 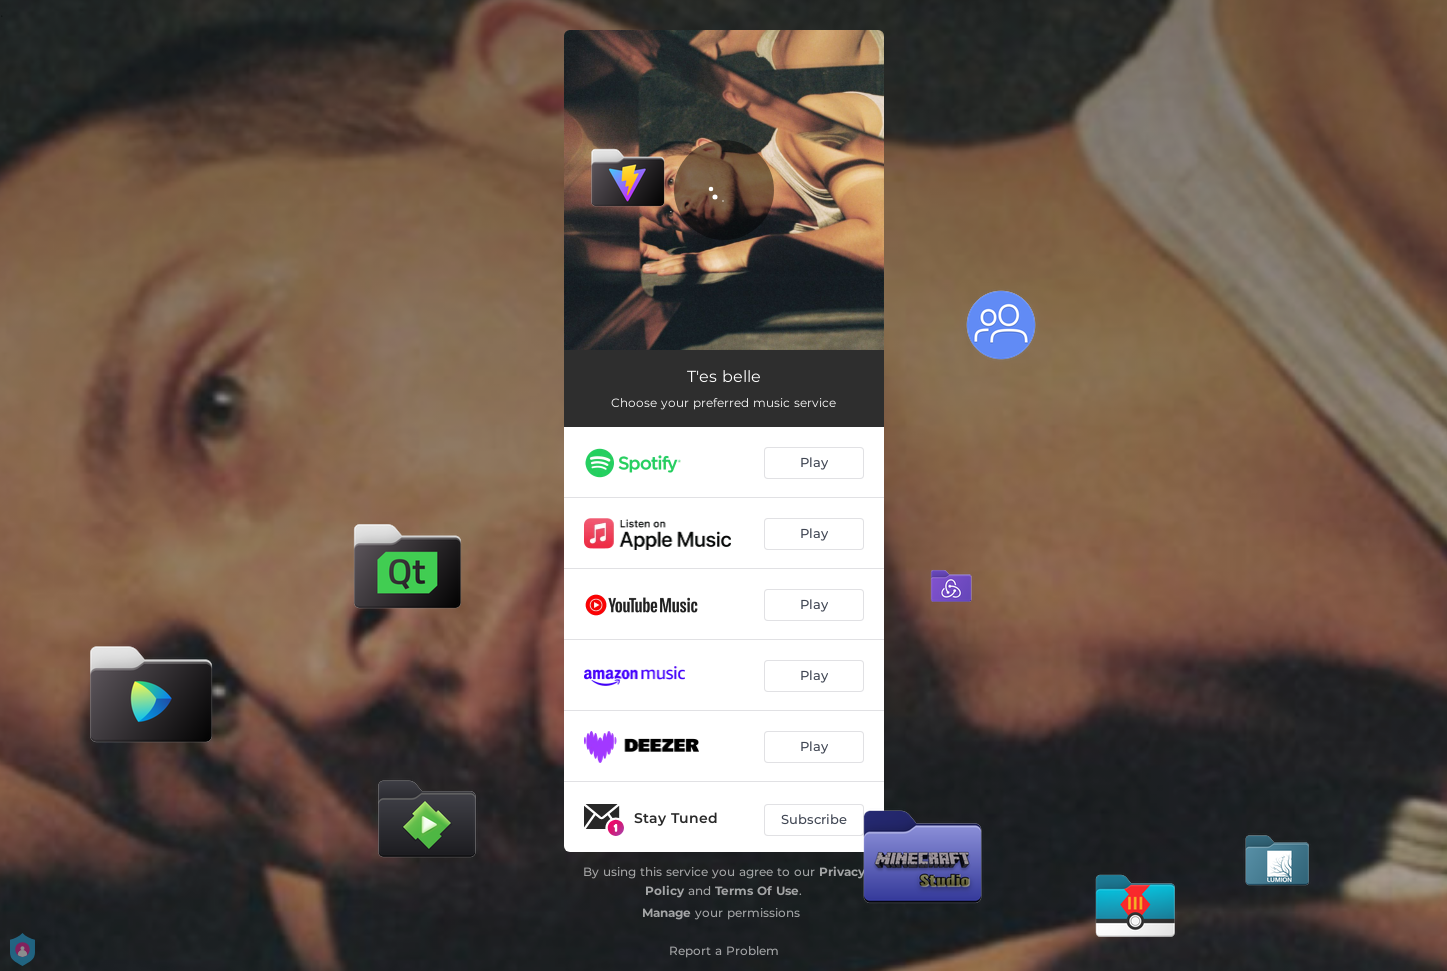 I want to click on open folder containing pokémon lure ball assets, so click(x=1135, y=908).